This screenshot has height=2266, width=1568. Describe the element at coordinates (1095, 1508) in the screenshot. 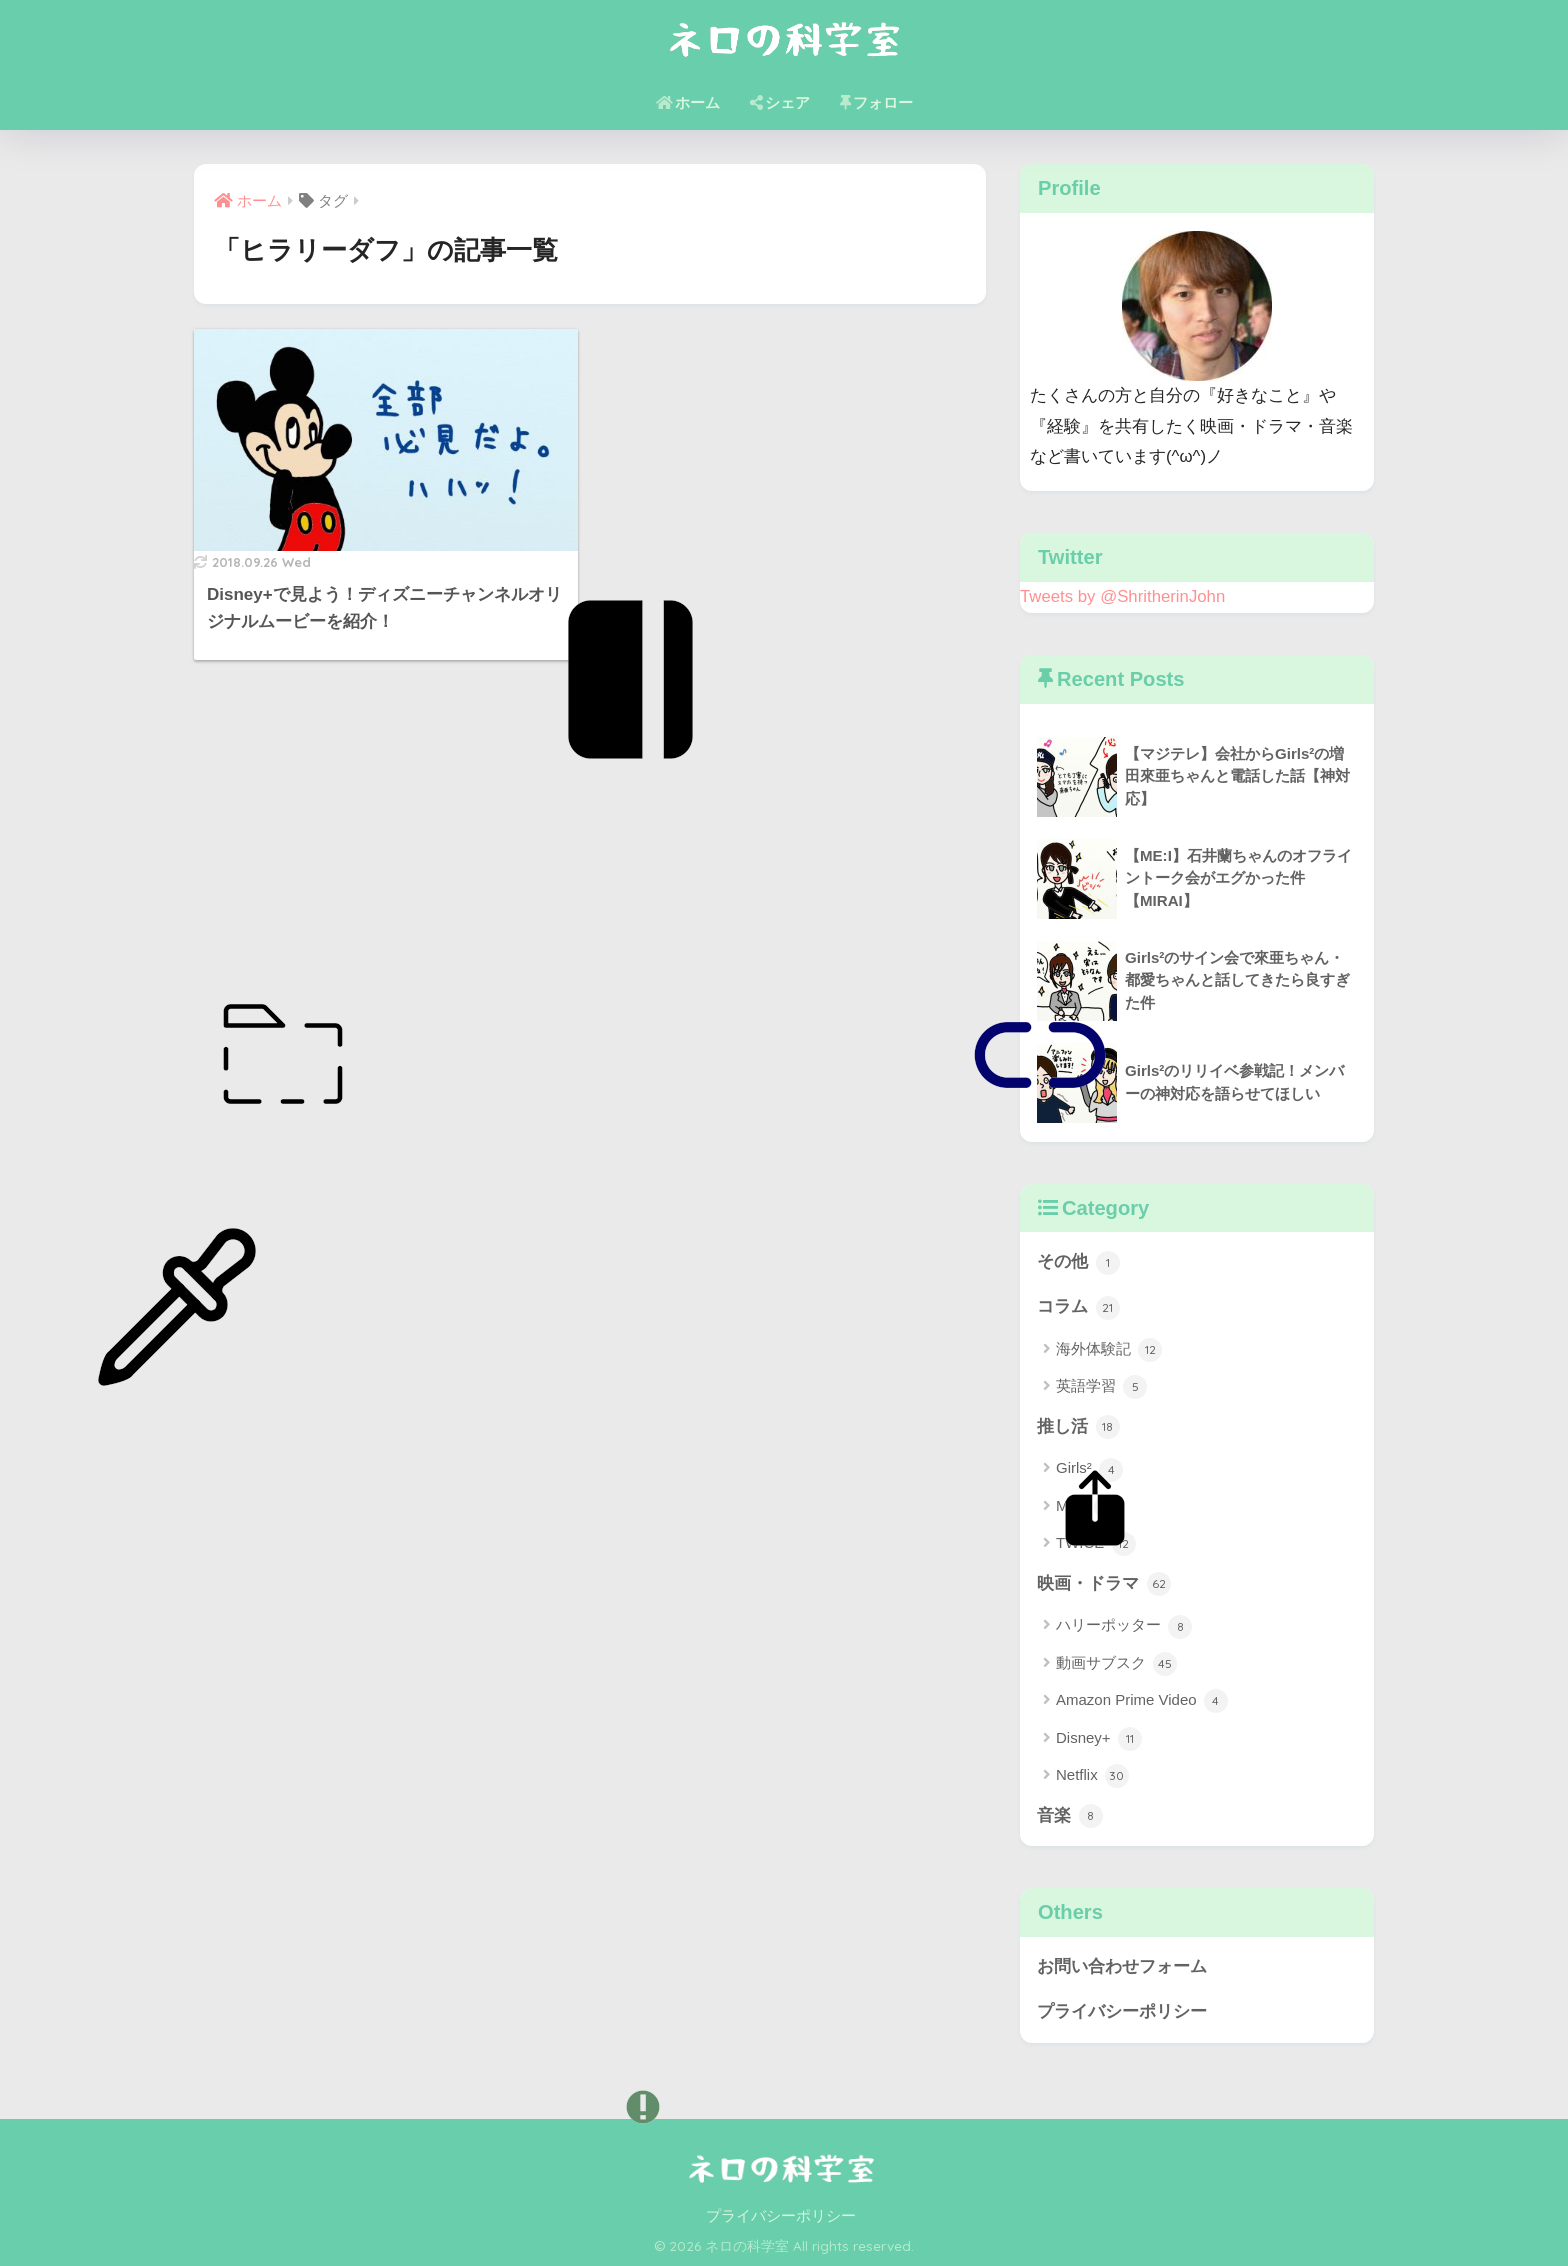

I see `share this content` at that location.